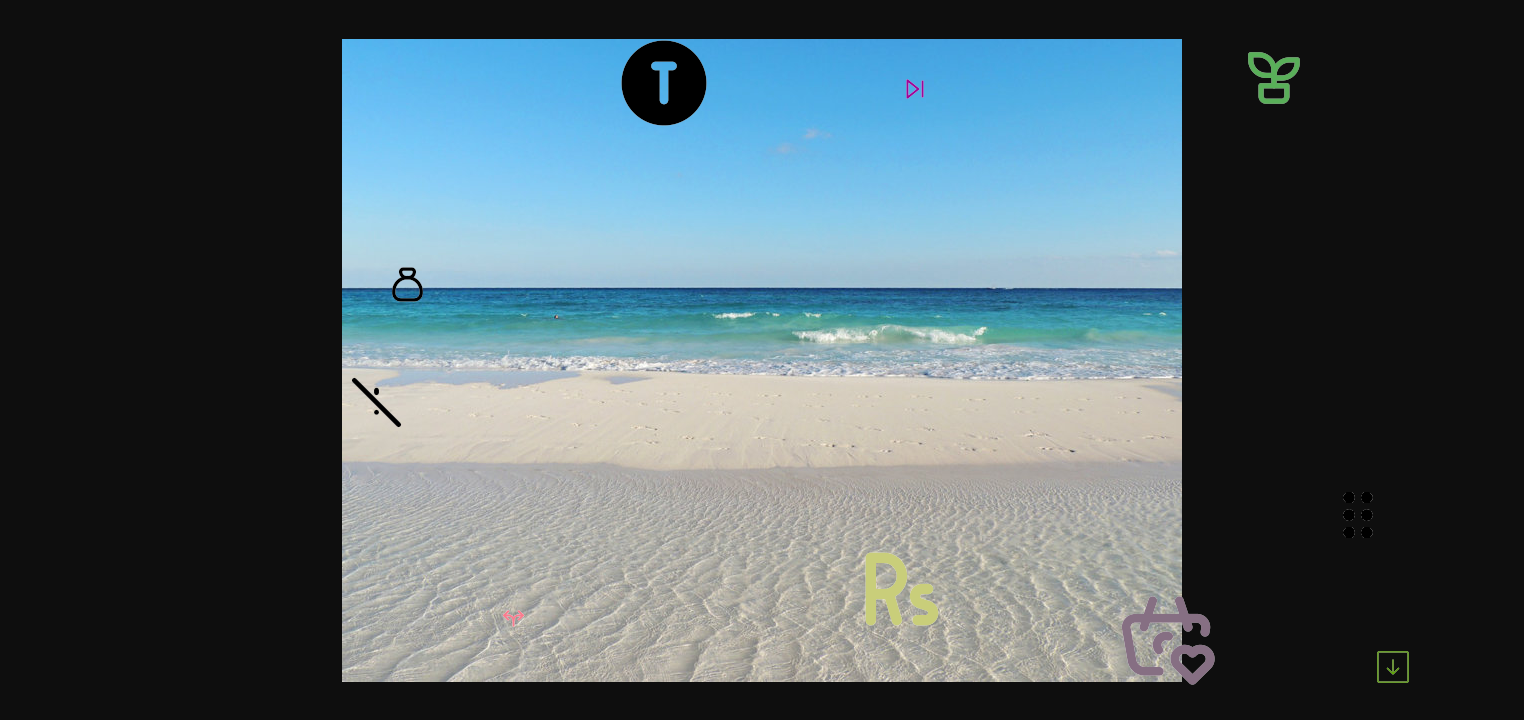 This screenshot has width=1524, height=720. I want to click on download file or content, so click(1393, 667).